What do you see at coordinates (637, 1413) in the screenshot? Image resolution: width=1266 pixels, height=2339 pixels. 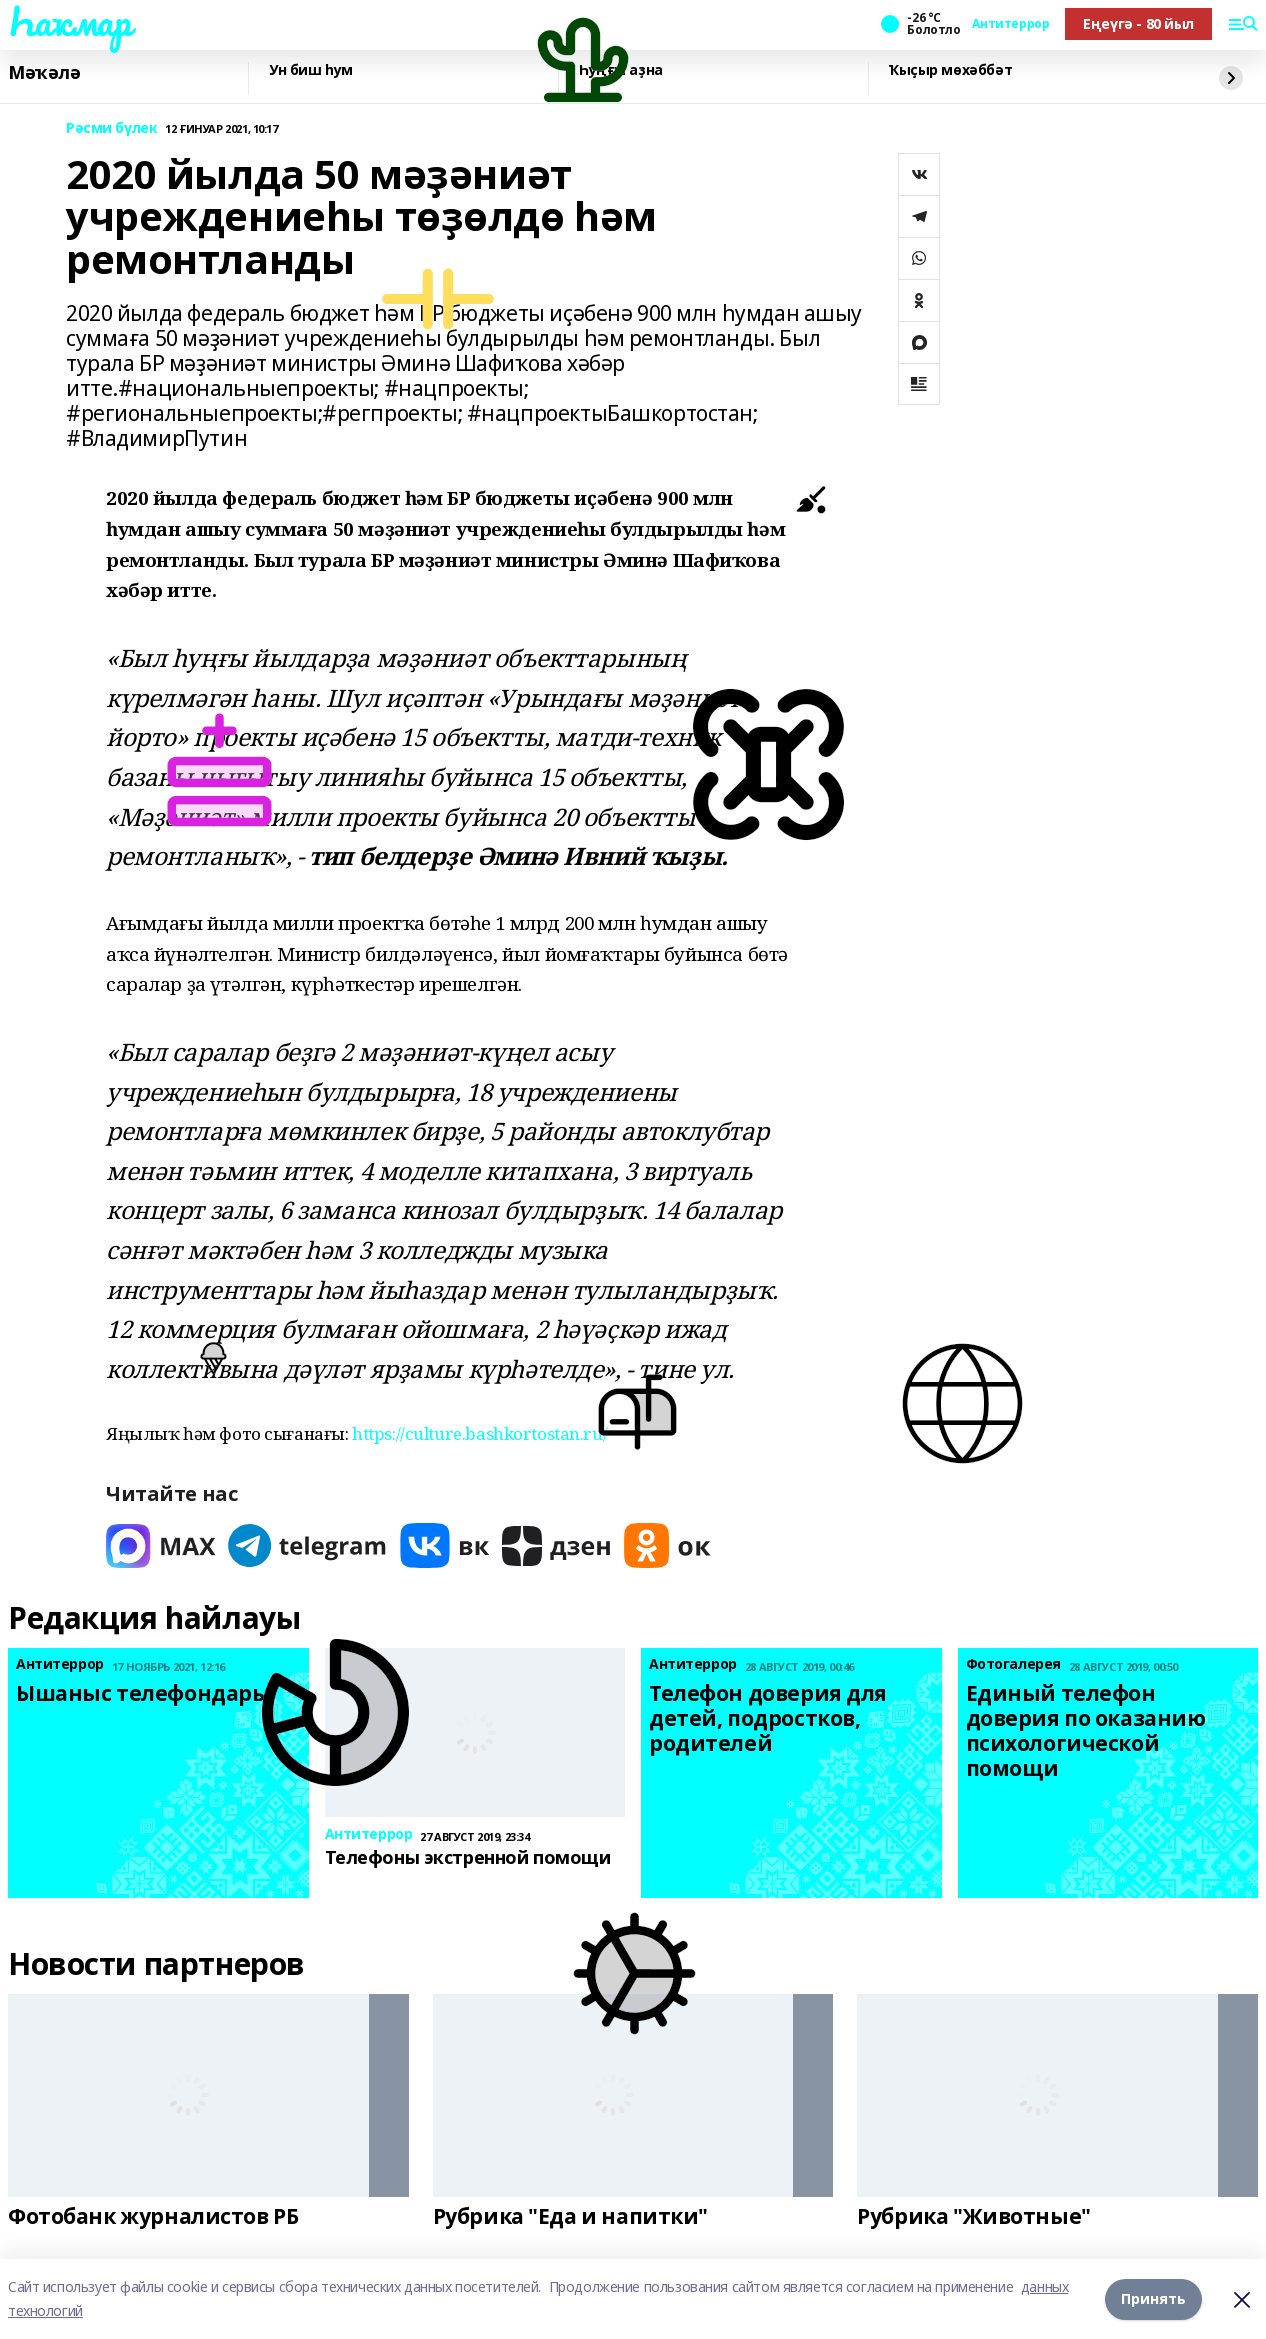 I see `access your mailbox or inbox` at bounding box center [637, 1413].